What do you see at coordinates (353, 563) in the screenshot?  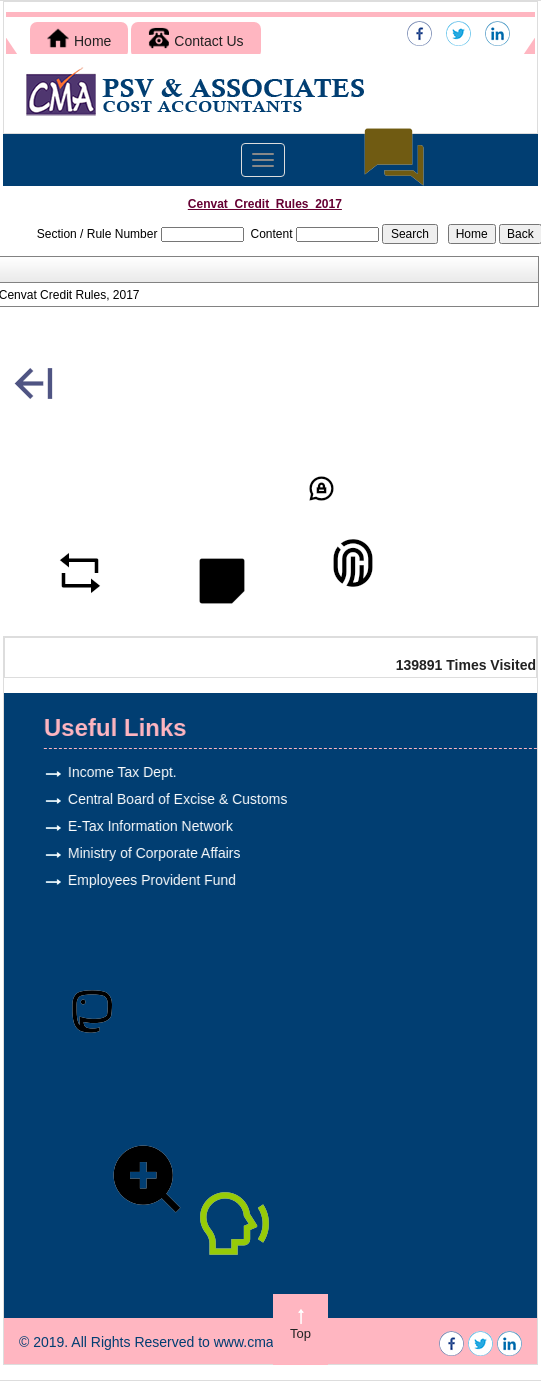 I see `enable fingerprint authentication` at bounding box center [353, 563].